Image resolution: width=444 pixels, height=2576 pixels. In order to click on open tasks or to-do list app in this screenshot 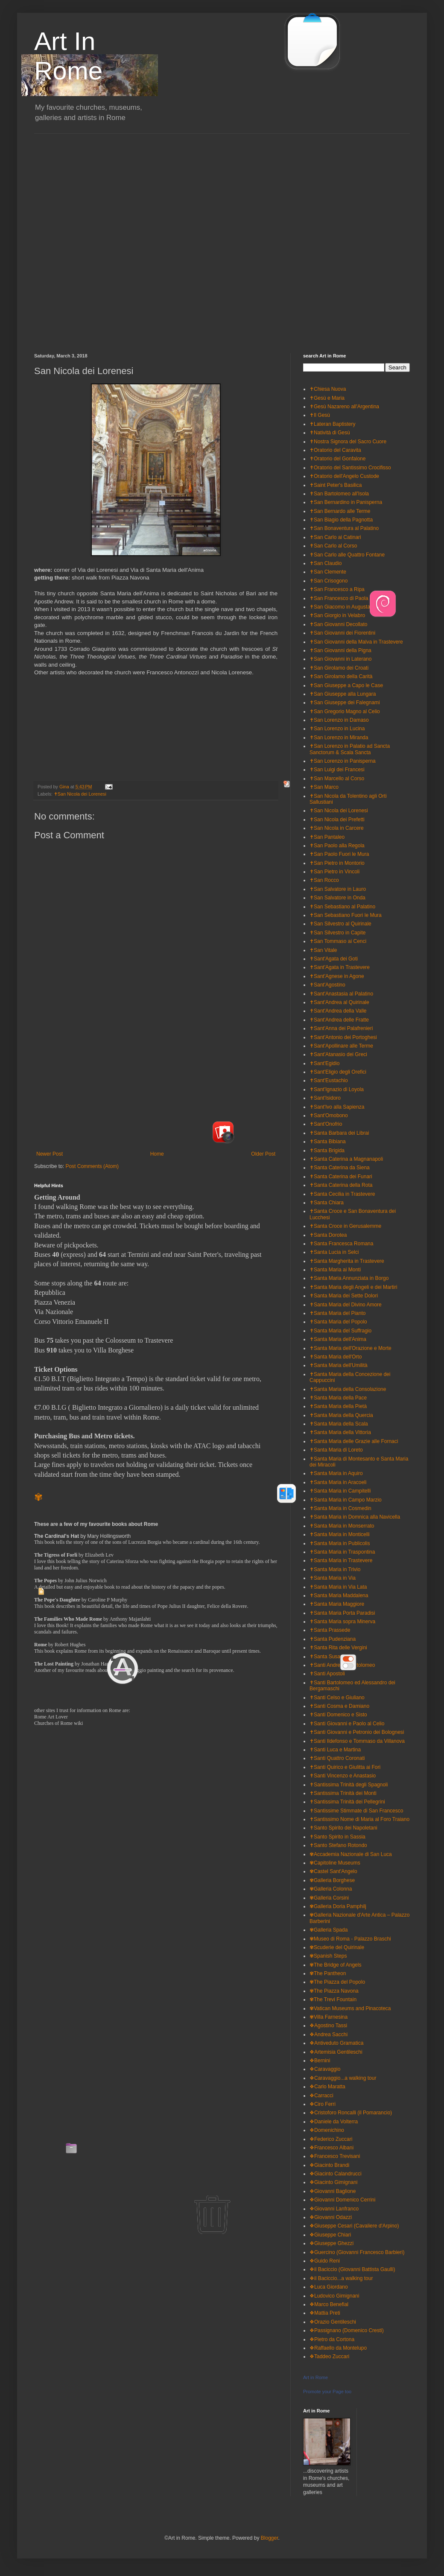, I will do `click(312, 41)`.